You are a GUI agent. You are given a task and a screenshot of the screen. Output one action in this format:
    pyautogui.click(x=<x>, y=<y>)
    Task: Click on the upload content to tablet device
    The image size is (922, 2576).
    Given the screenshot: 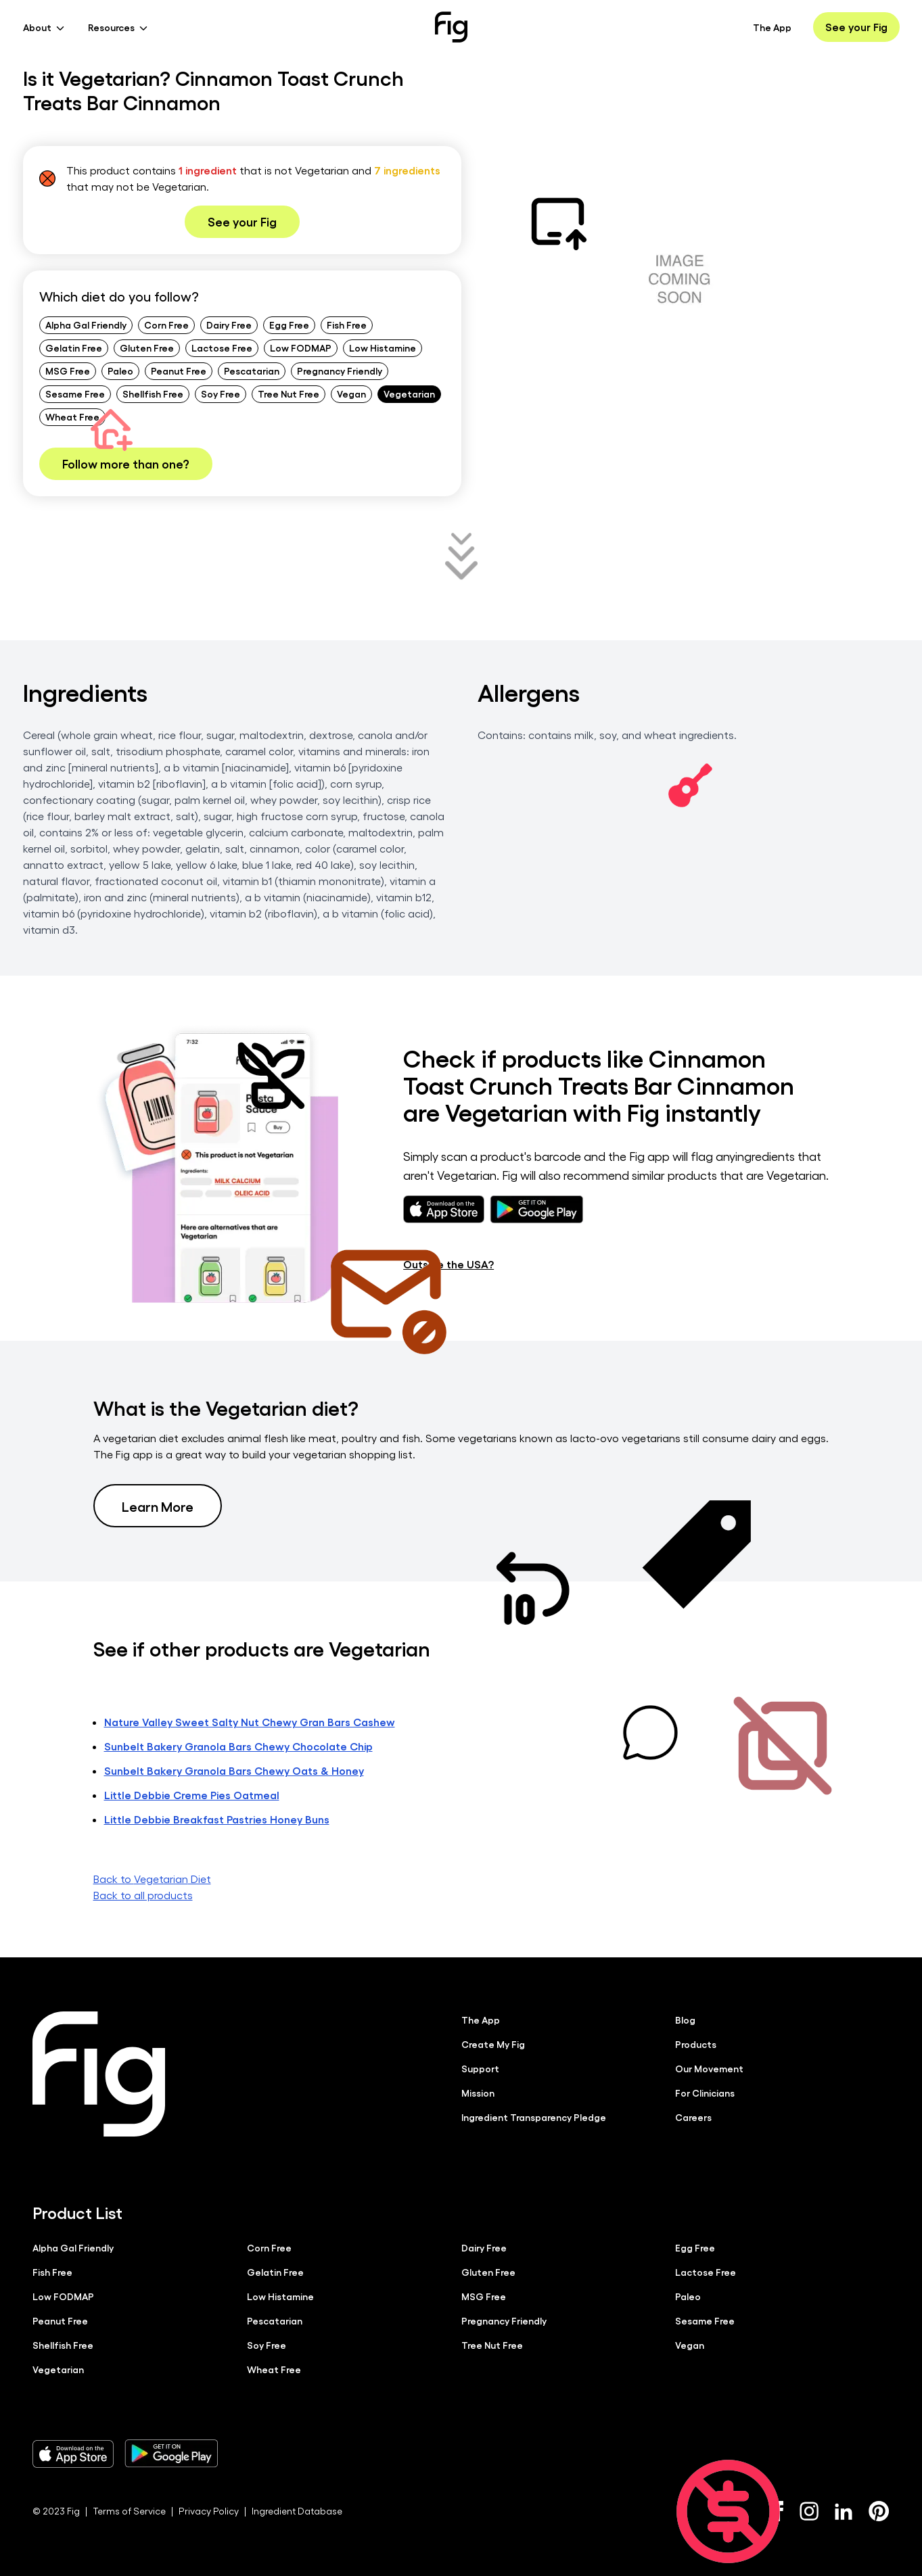 What is the action you would take?
    pyautogui.click(x=557, y=221)
    